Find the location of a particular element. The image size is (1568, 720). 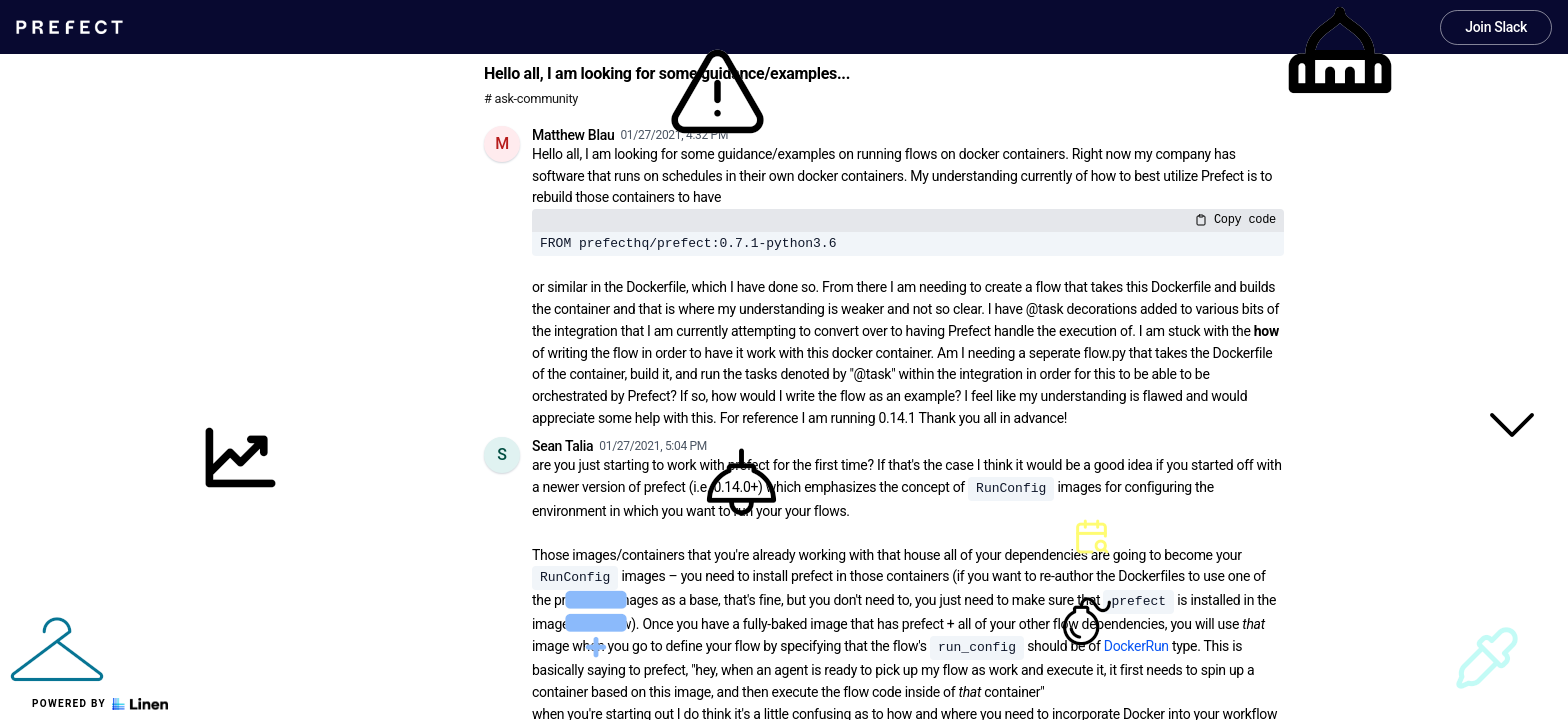

search for events or dates in calendar is located at coordinates (1091, 536).